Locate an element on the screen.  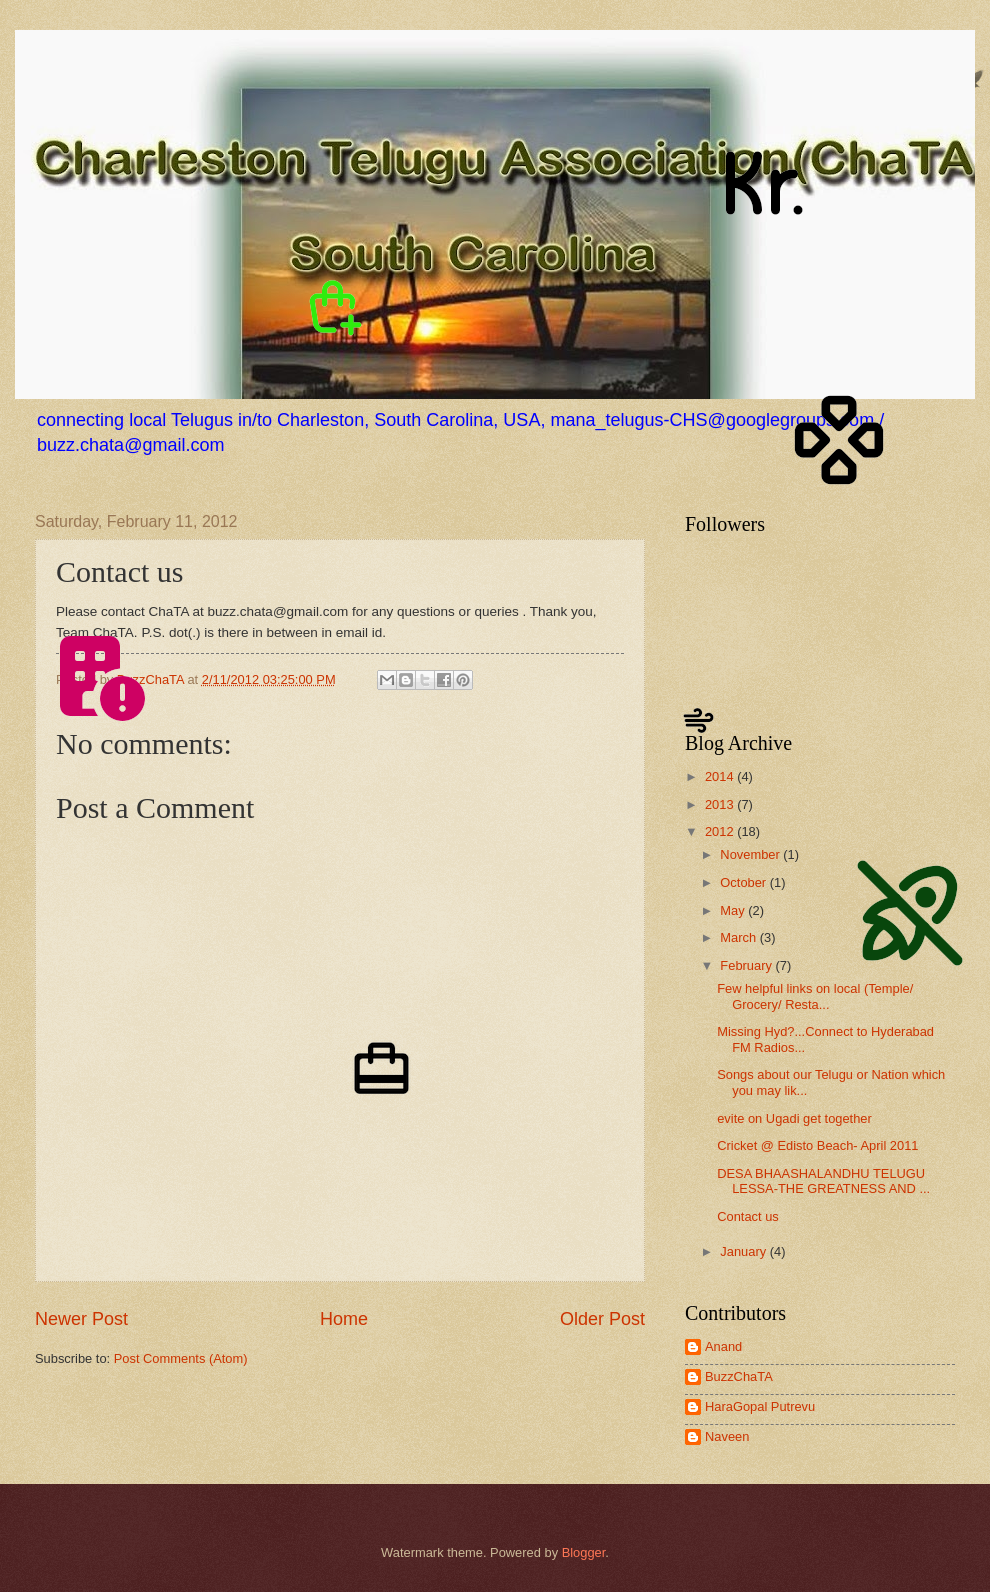
access gaming features or settings is located at coordinates (839, 440).